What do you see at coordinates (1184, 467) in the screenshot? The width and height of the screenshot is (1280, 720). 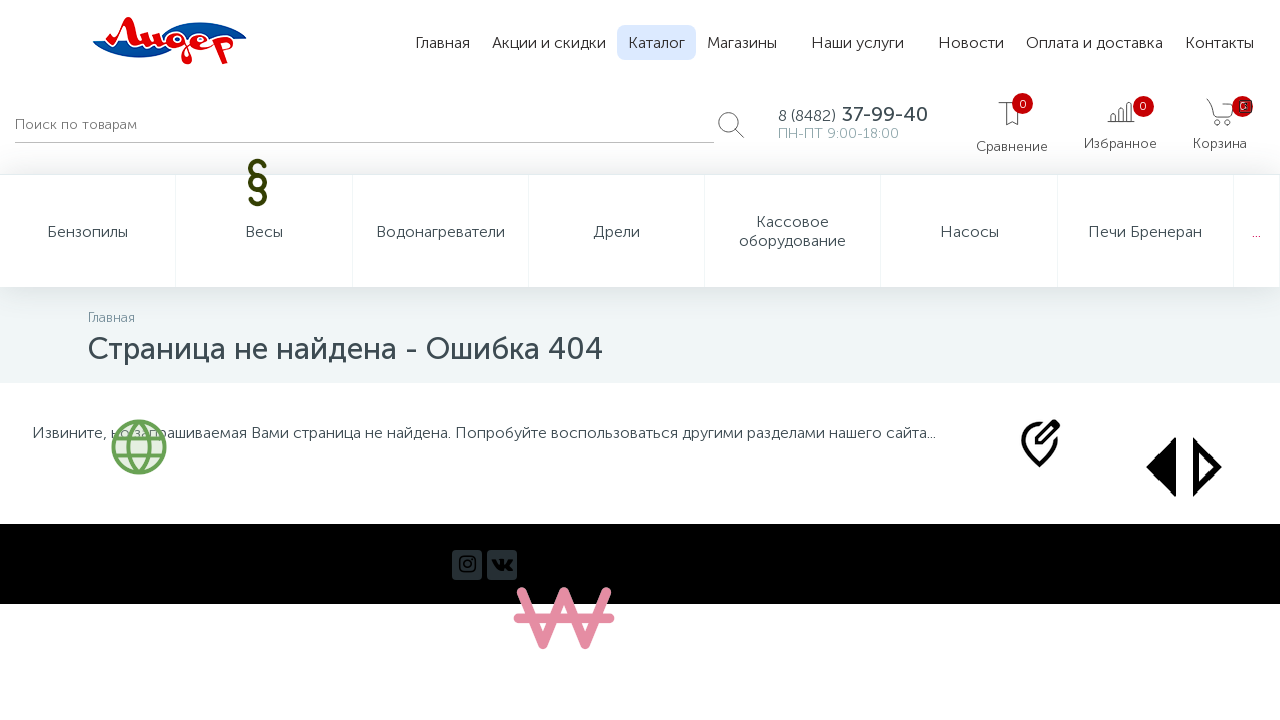 I see `switch to the right panel or view` at bounding box center [1184, 467].